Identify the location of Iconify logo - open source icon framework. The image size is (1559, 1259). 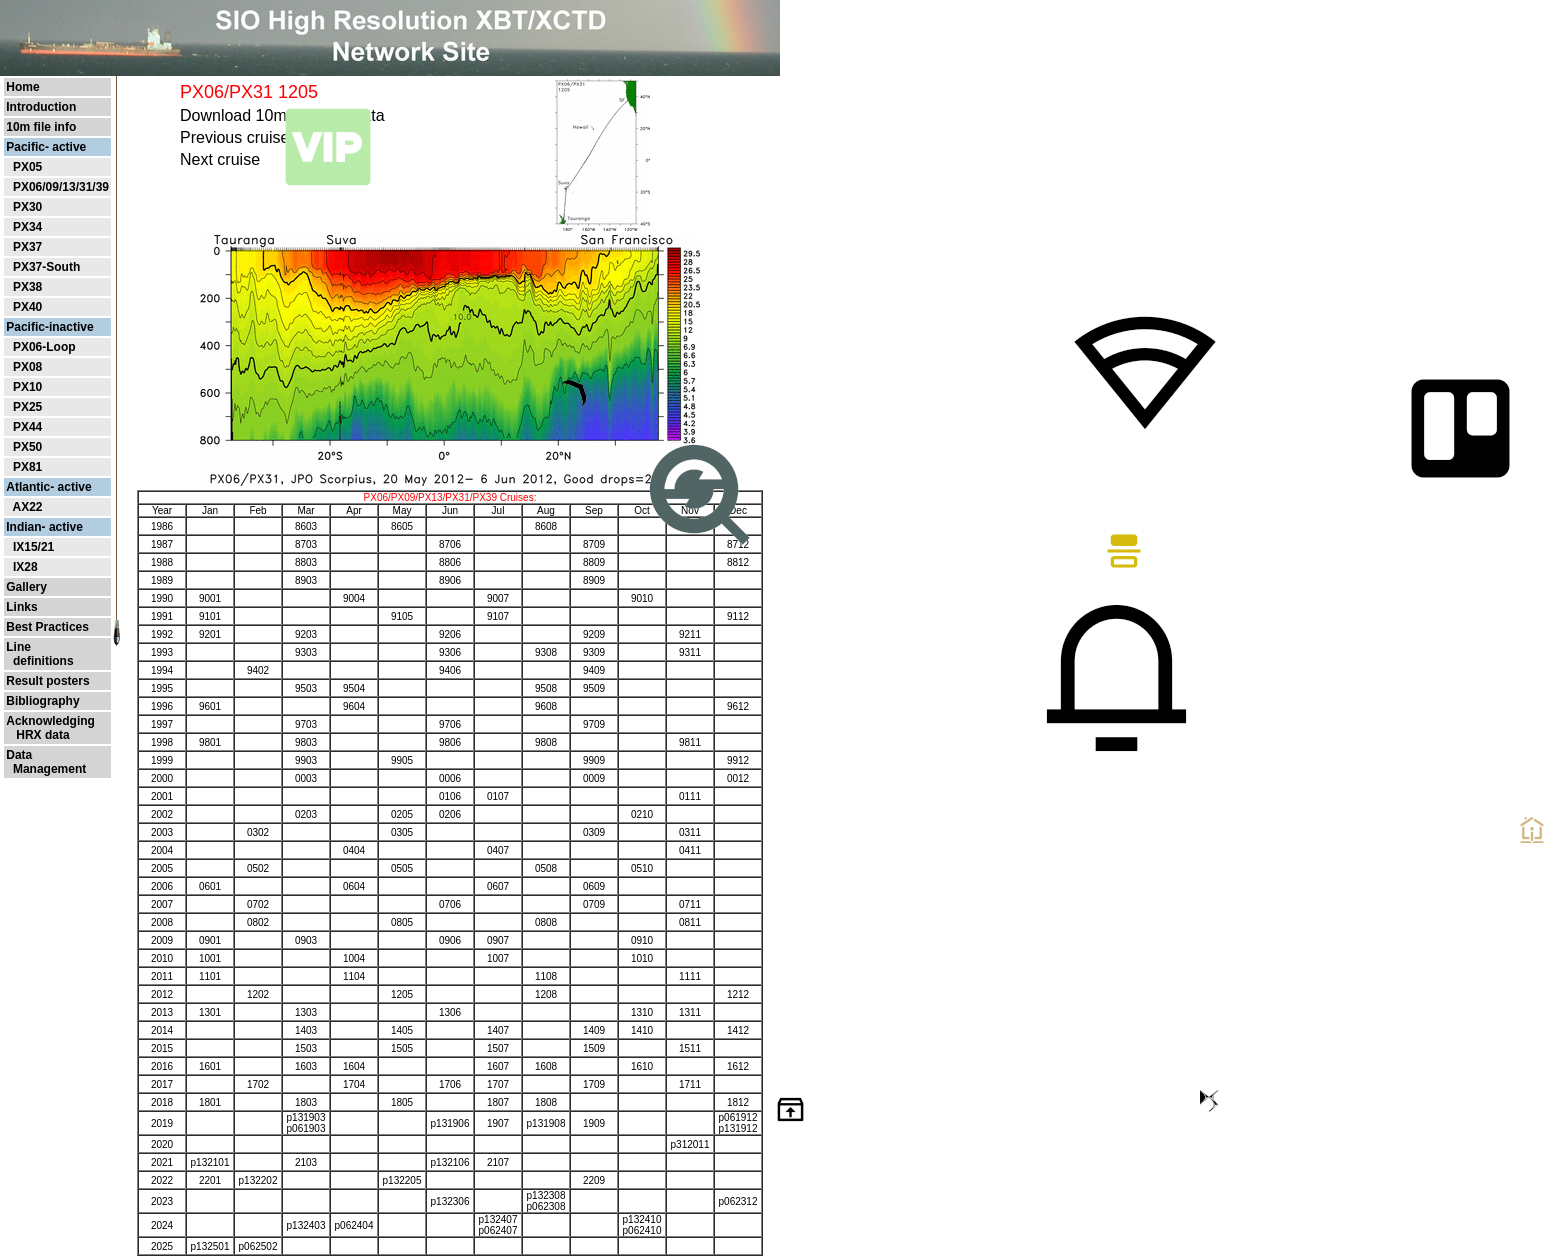
(1532, 830).